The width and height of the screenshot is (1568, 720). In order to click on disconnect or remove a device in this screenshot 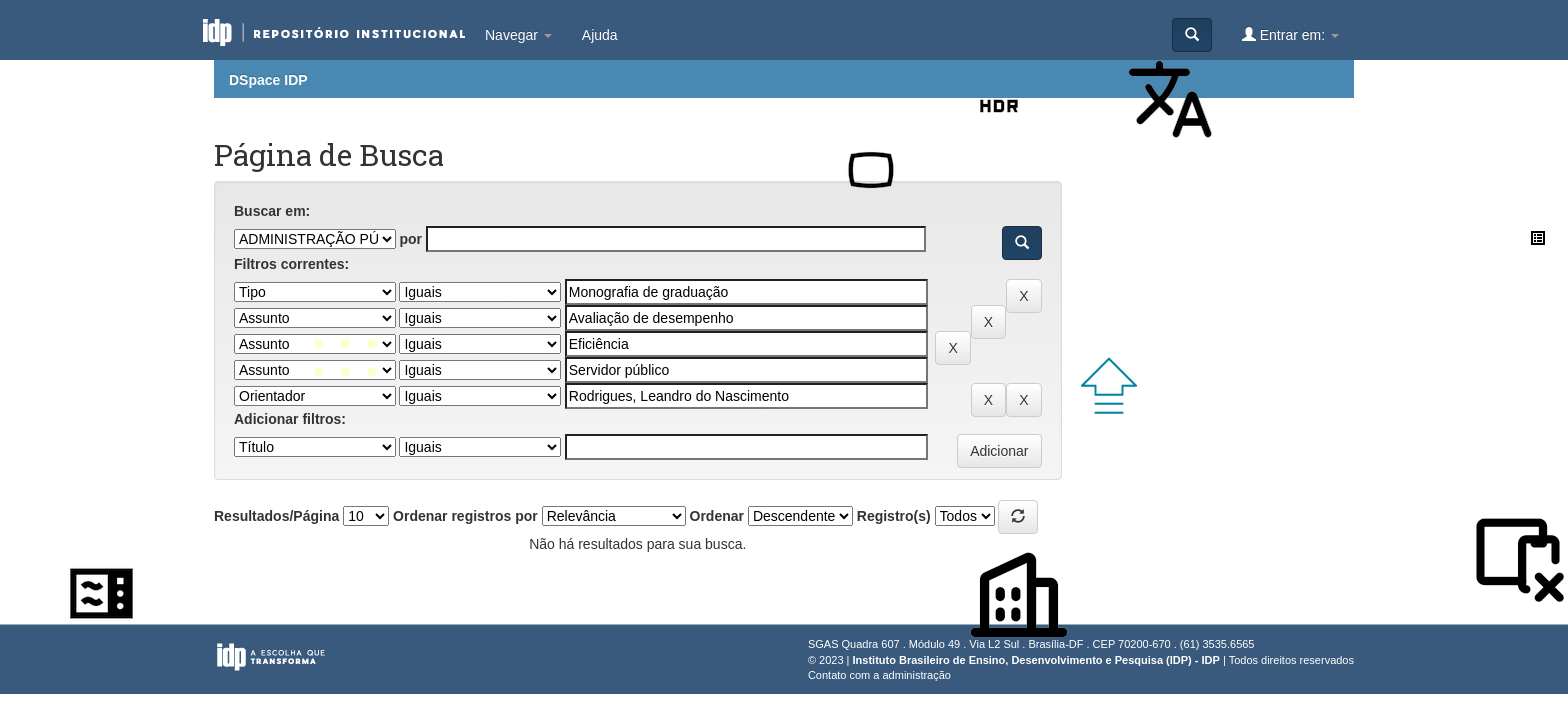, I will do `click(1518, 556)`.